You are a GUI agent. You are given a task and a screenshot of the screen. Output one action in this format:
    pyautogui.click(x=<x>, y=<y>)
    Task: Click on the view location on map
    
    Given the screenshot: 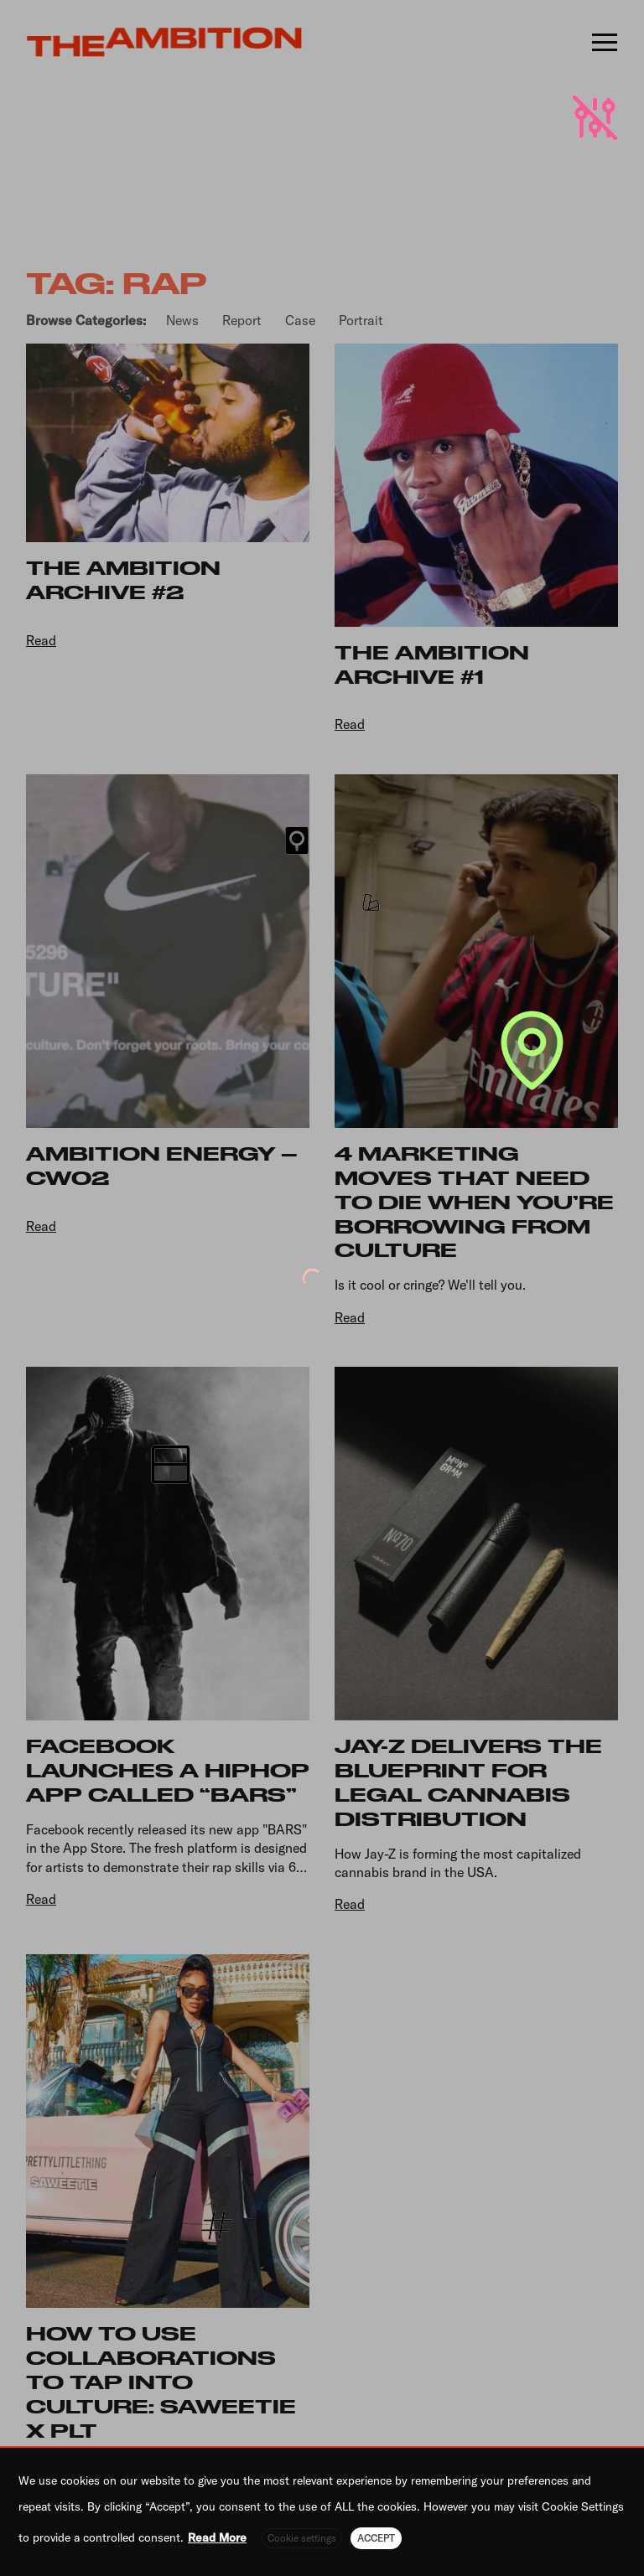 What is the action you would take?
    pyautogui.click(x=532, y=1050)
    